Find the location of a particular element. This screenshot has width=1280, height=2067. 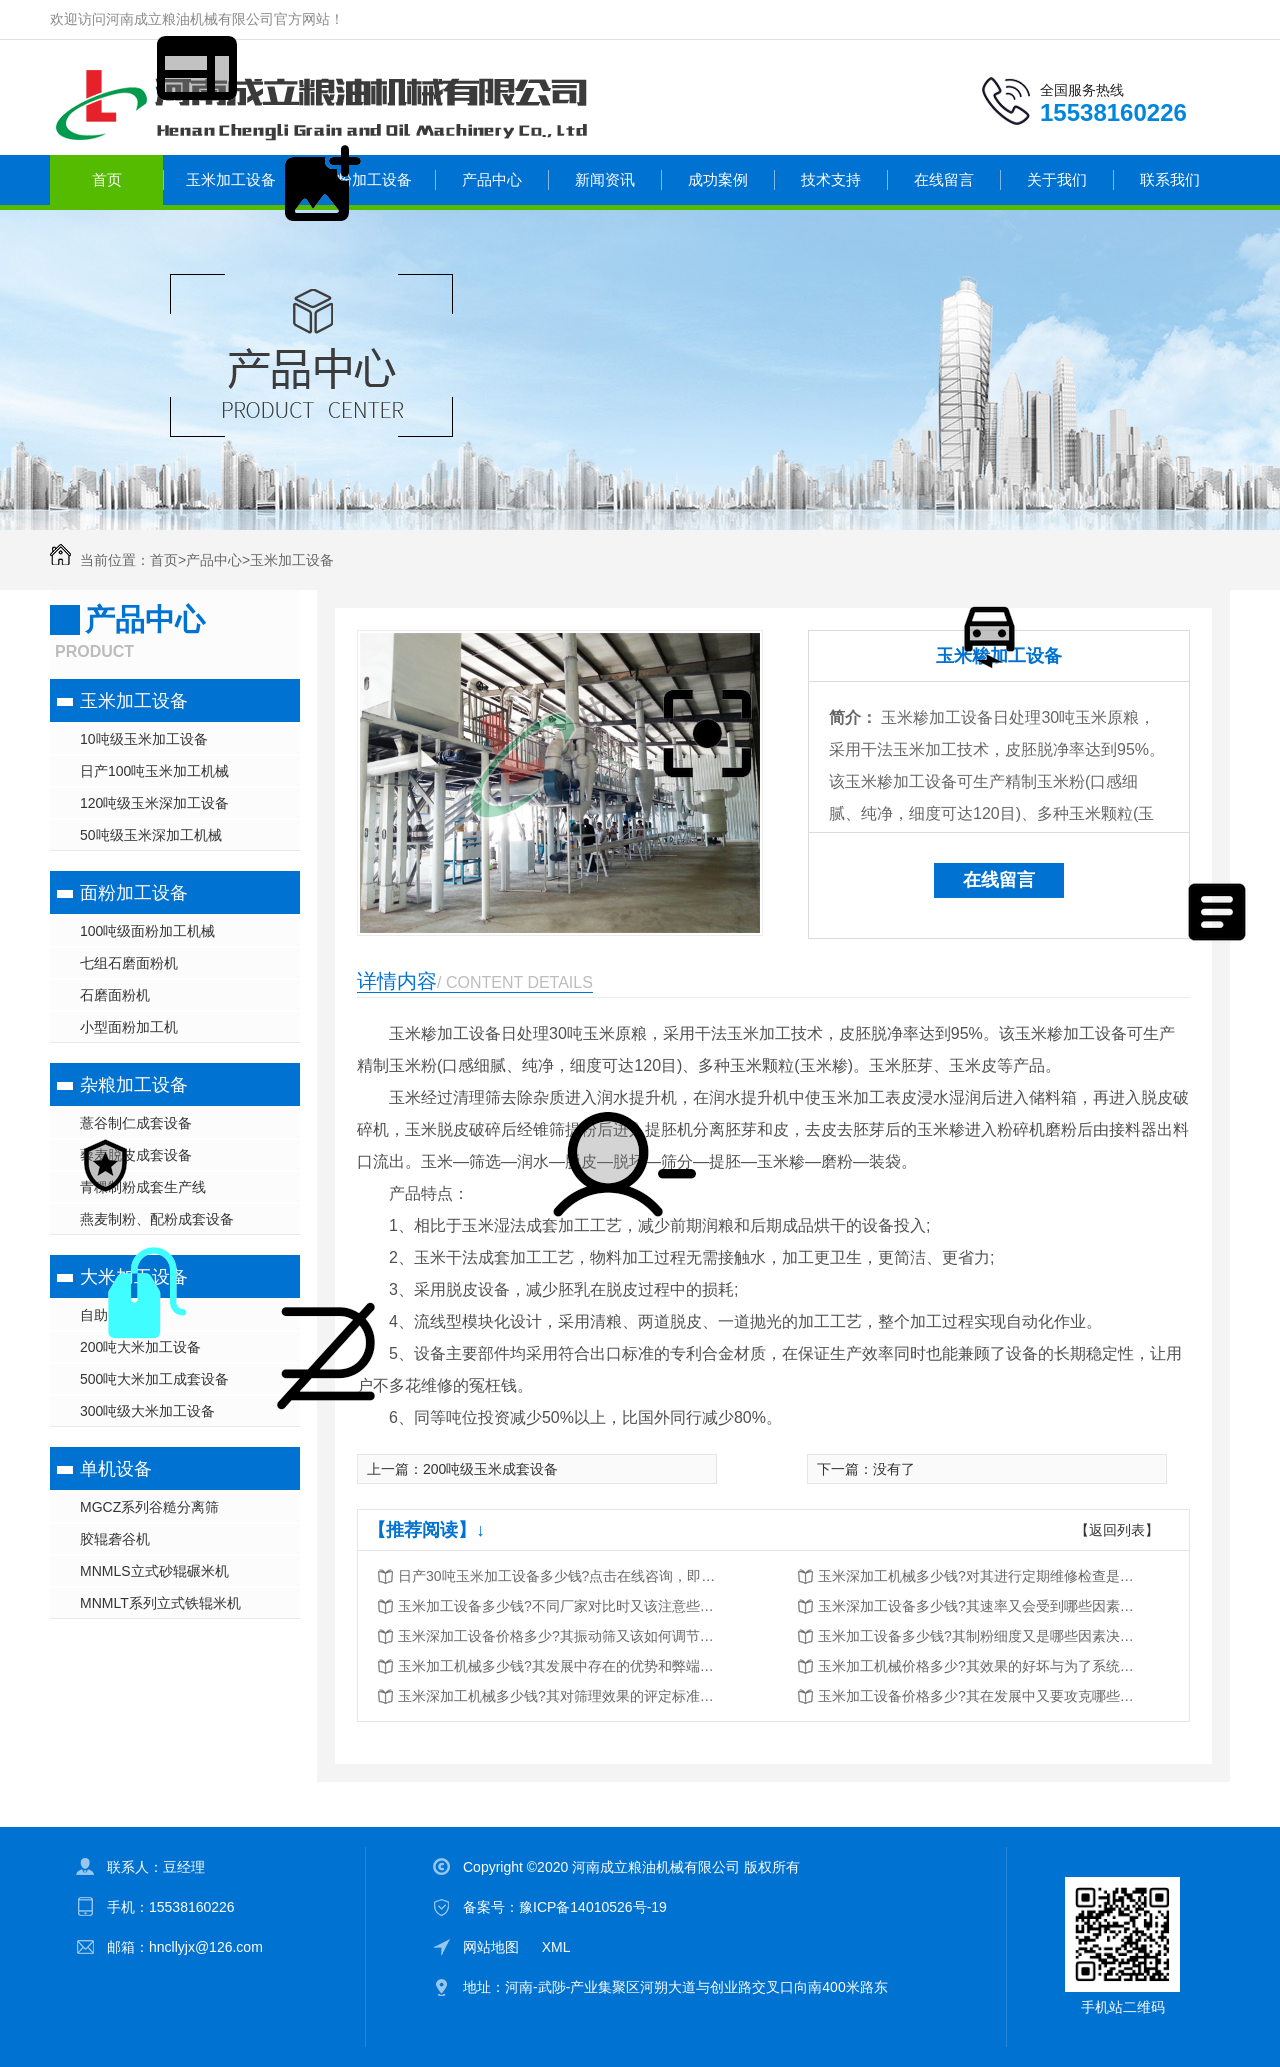

open web browser is located at coordinates (197, 68).